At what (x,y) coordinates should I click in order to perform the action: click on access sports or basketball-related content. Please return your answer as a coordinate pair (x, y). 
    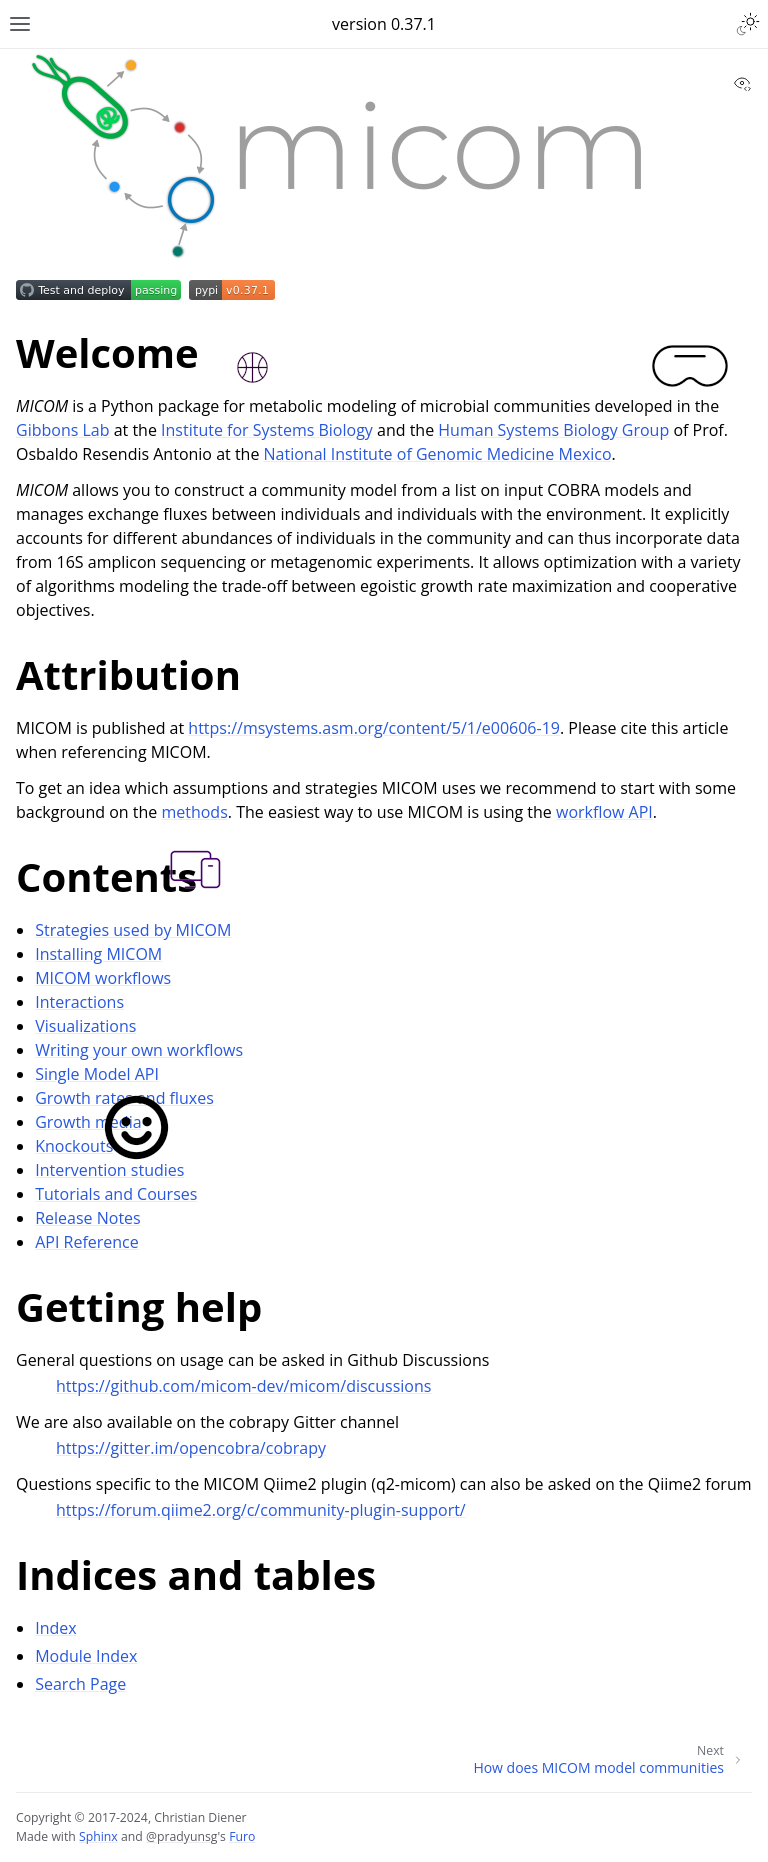
    Looking at the image, I should click on (252, 367).